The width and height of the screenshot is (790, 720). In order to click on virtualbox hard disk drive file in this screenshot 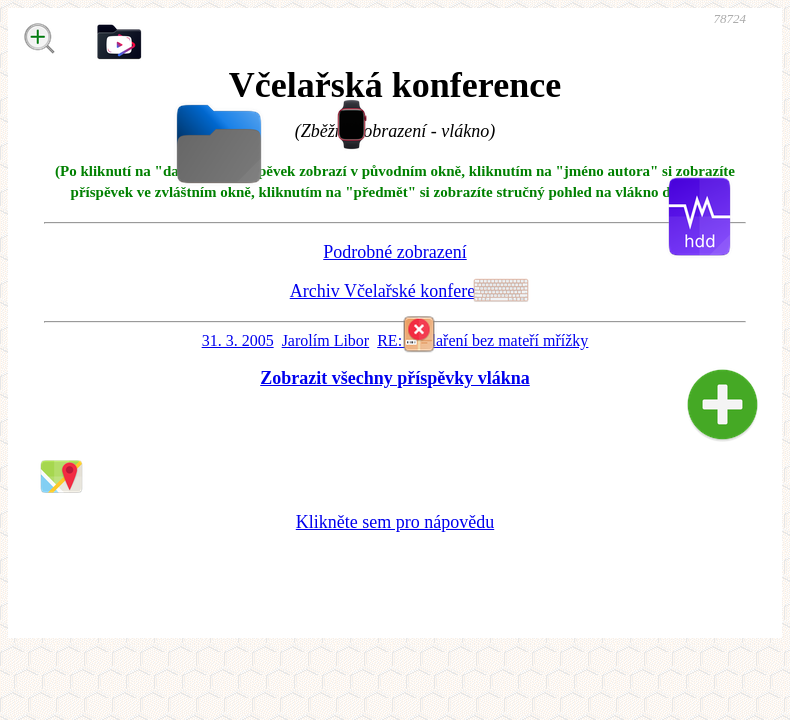, I will do `click(699, 216)`.